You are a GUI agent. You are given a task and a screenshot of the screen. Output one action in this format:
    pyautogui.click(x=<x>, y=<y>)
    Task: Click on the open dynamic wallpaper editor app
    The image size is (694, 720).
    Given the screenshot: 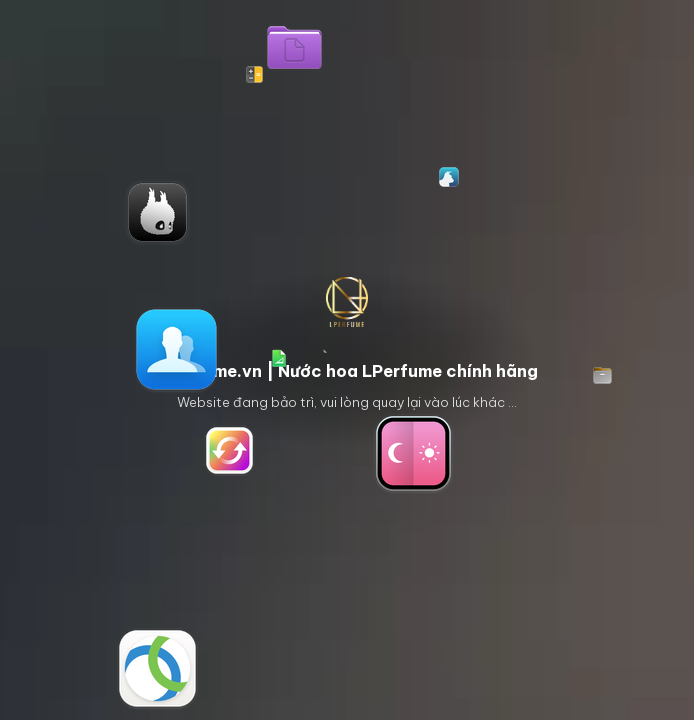 What is the action you would take?
    pyautogui.click(x=413, y=453)
    